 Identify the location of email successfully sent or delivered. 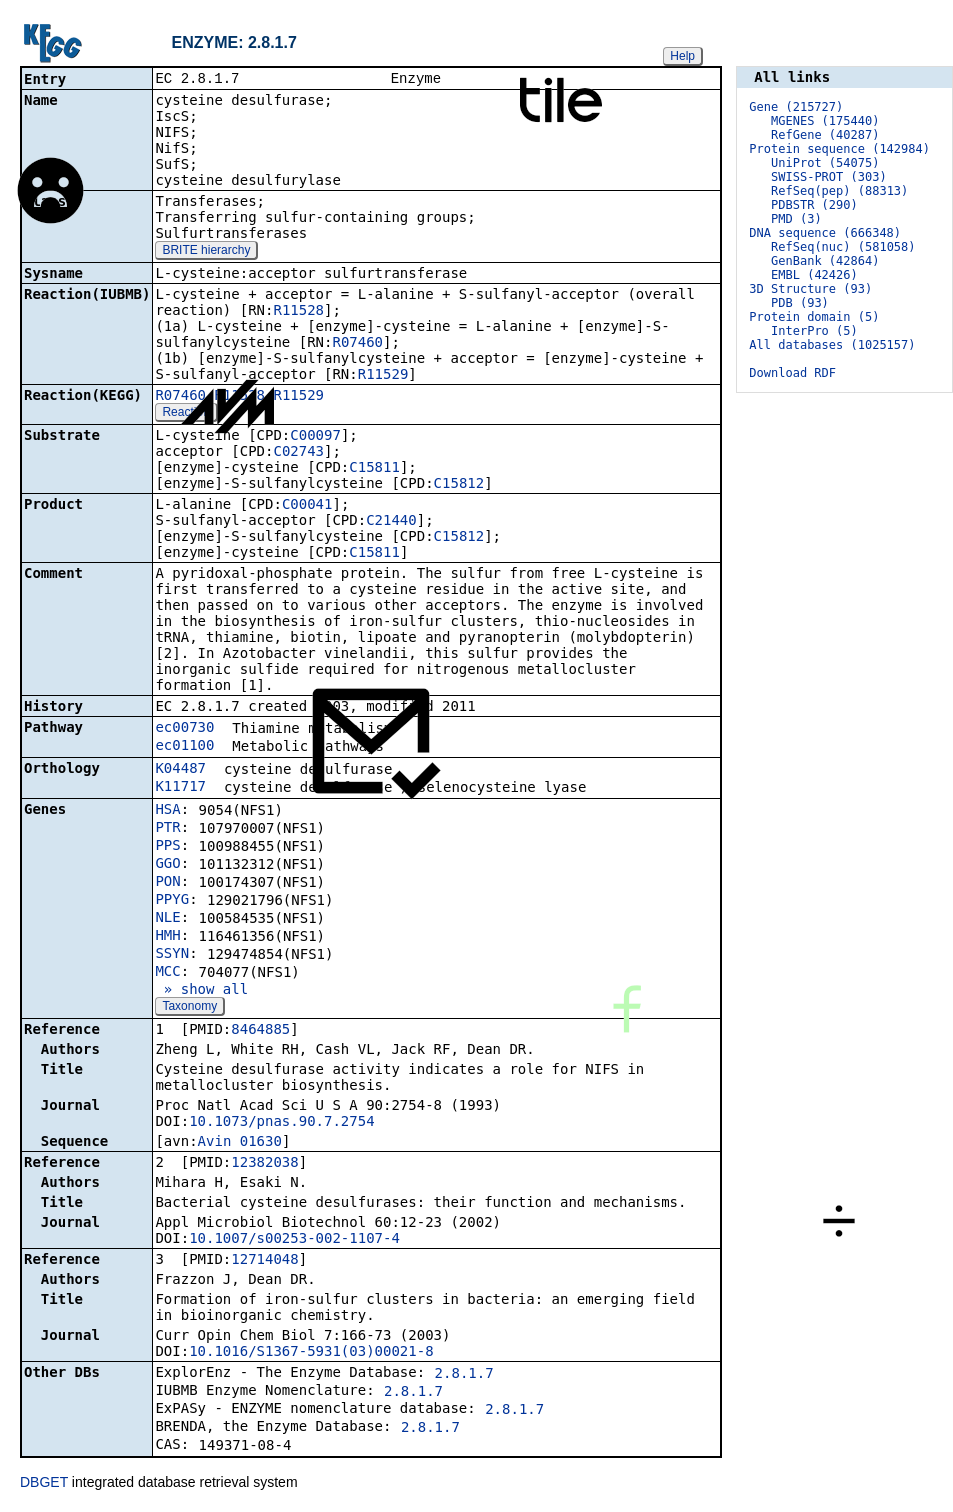
(371, 741).